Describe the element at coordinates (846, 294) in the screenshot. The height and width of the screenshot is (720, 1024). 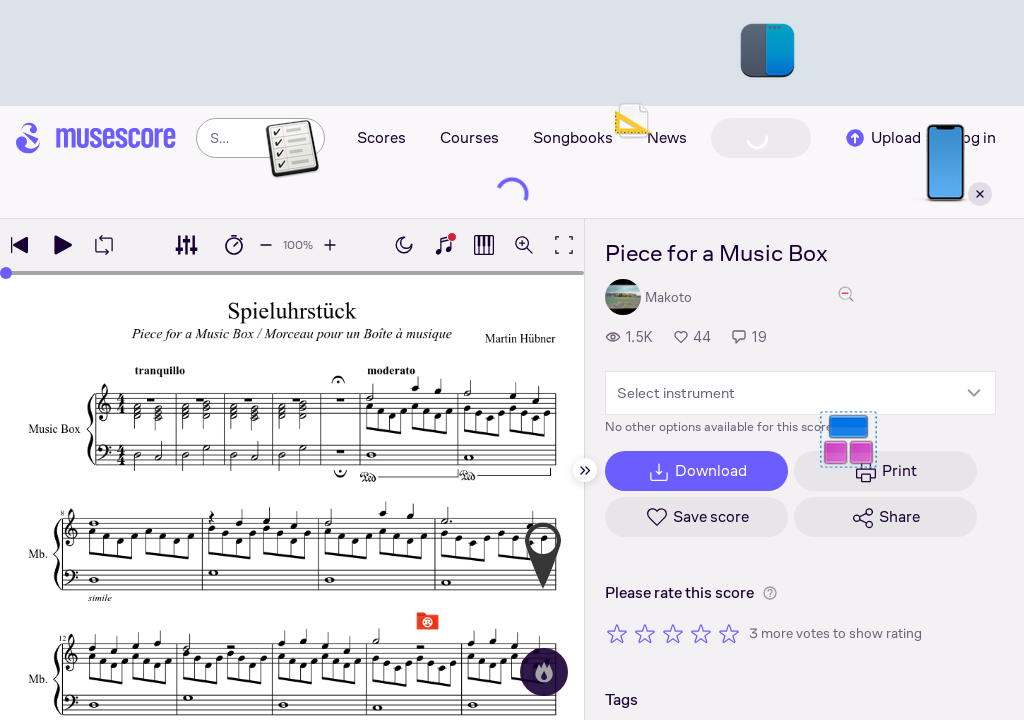
I see `zoom out of the current view` at that location.